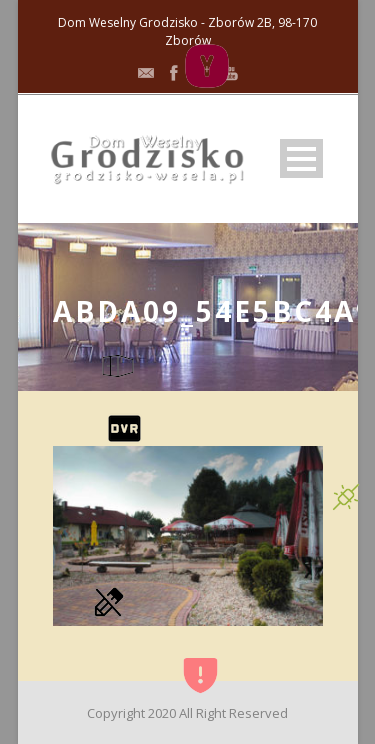  What do you see at coordinates (346, 497) in the screenshot?
I see `indicates an active connection or paired devices` at bounding box center [346, 497].